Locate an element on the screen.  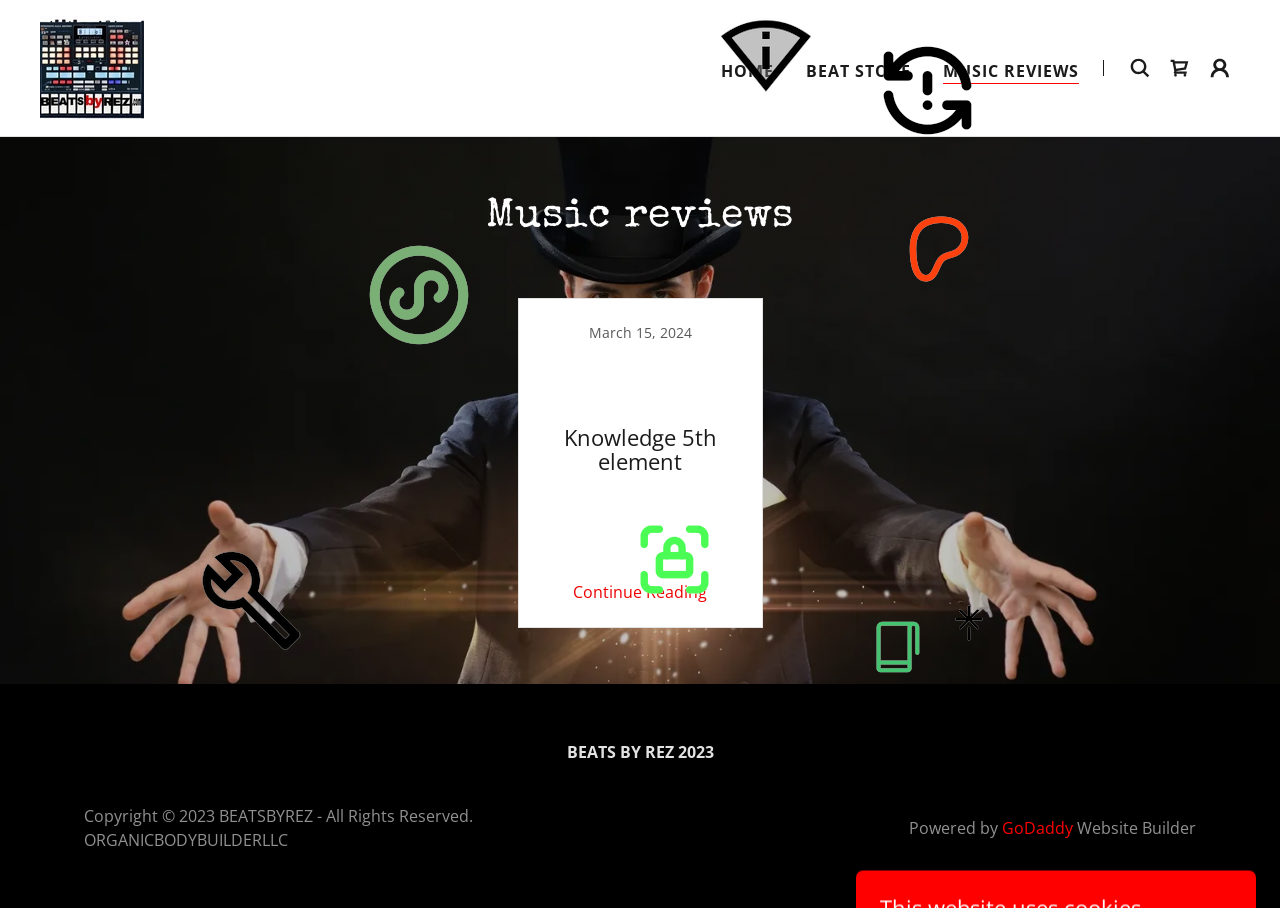
open WeChat miniprogram is located at coordinates (419, 295).